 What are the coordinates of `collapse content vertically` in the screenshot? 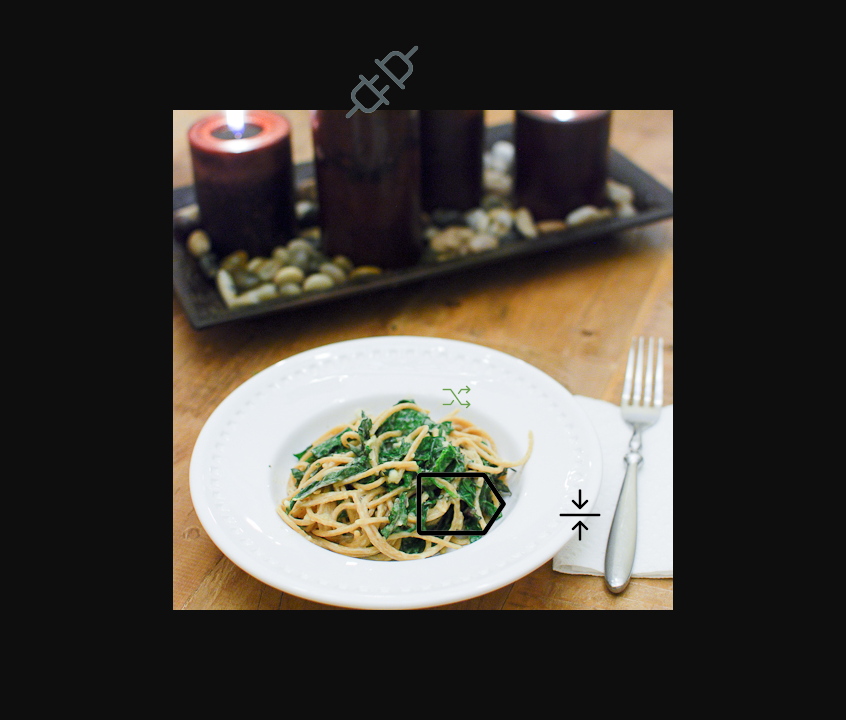 It's located at (580, 515).